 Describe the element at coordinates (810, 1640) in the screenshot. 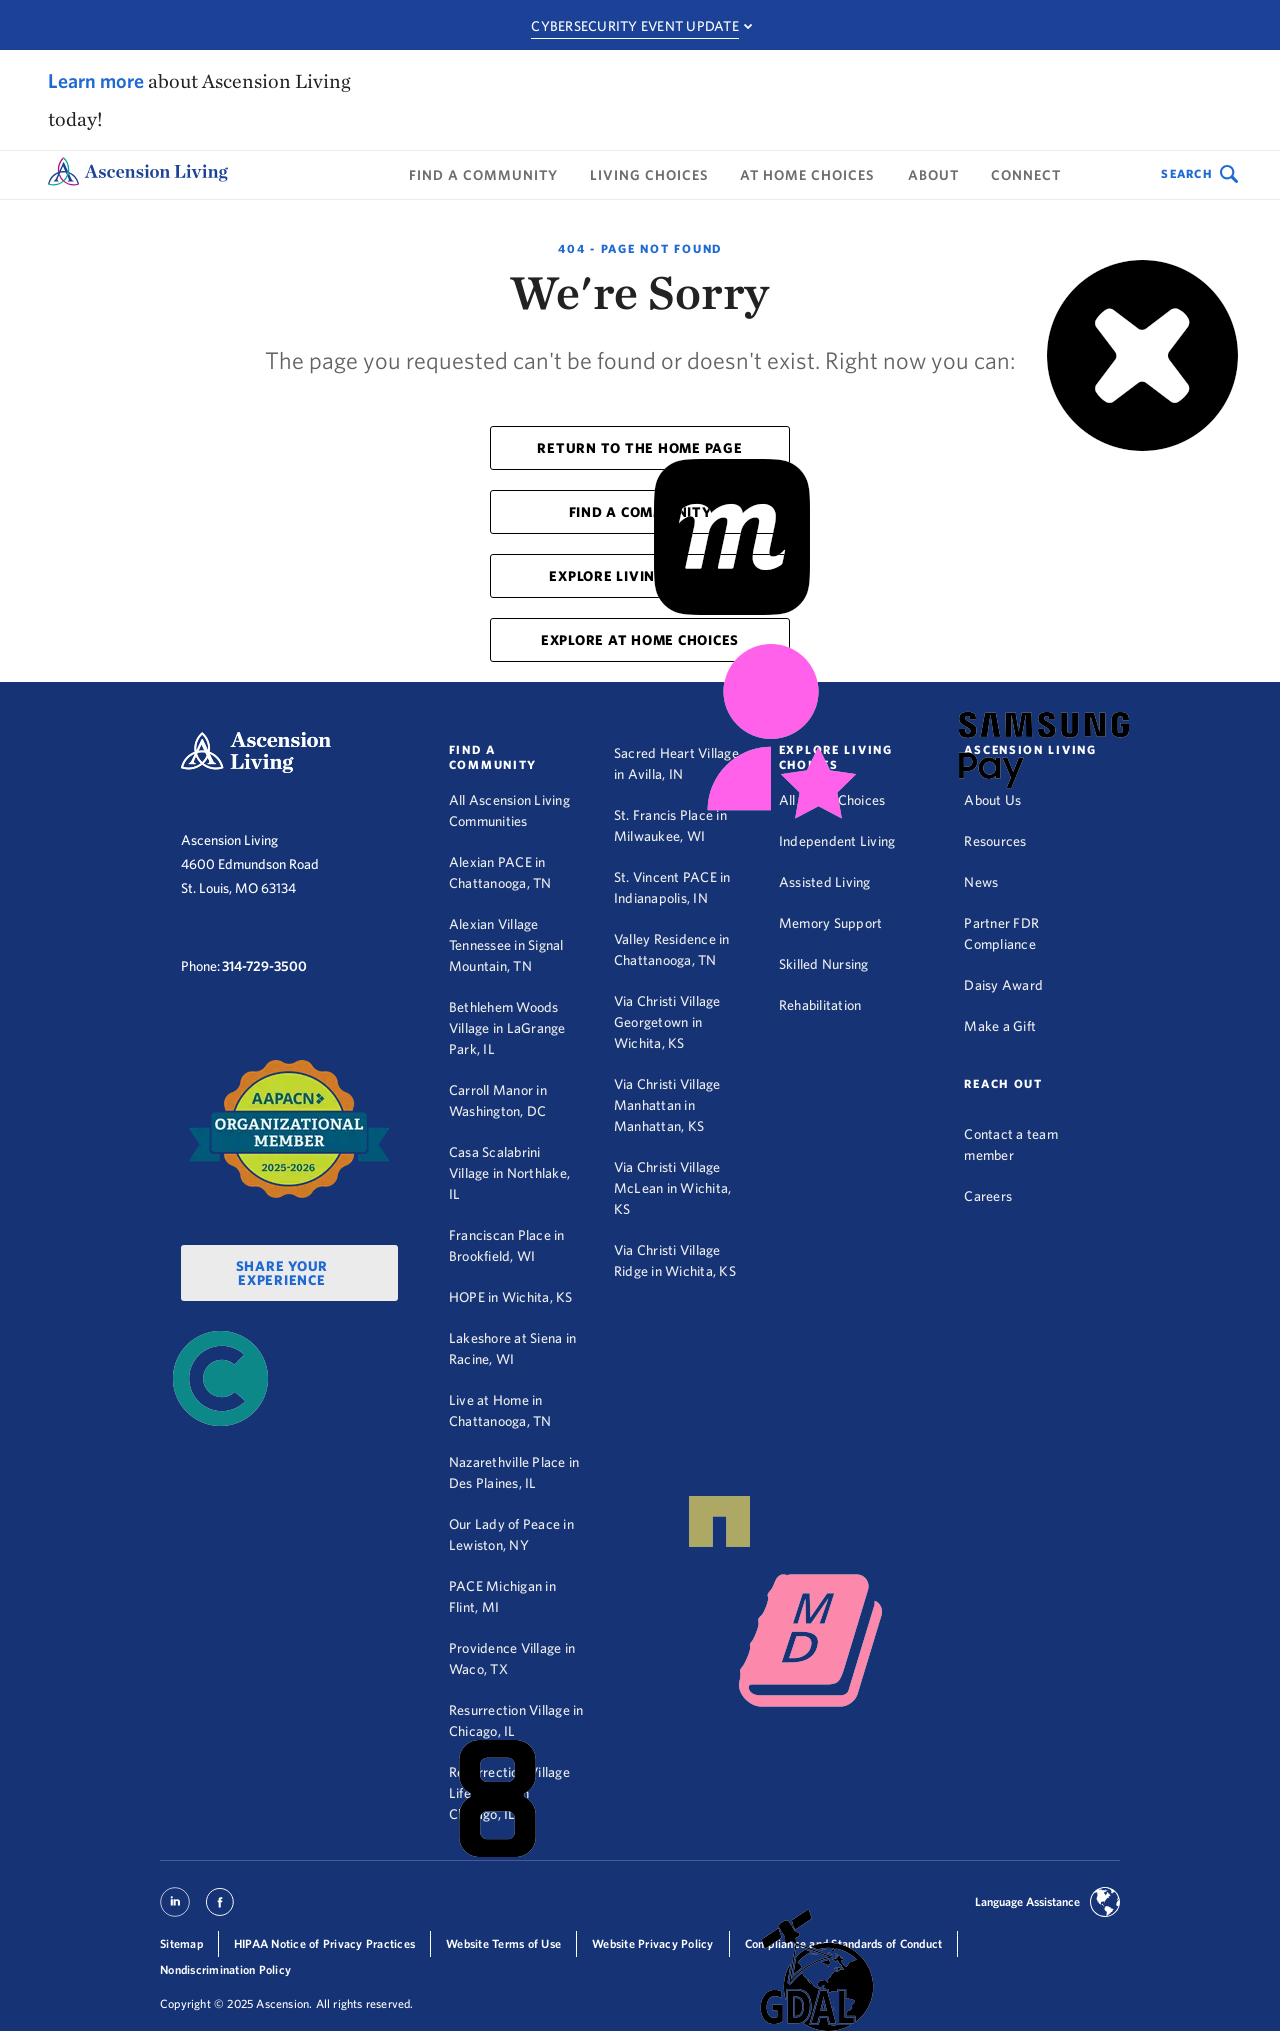

I see `mdbook documentation tool logo` at that location.